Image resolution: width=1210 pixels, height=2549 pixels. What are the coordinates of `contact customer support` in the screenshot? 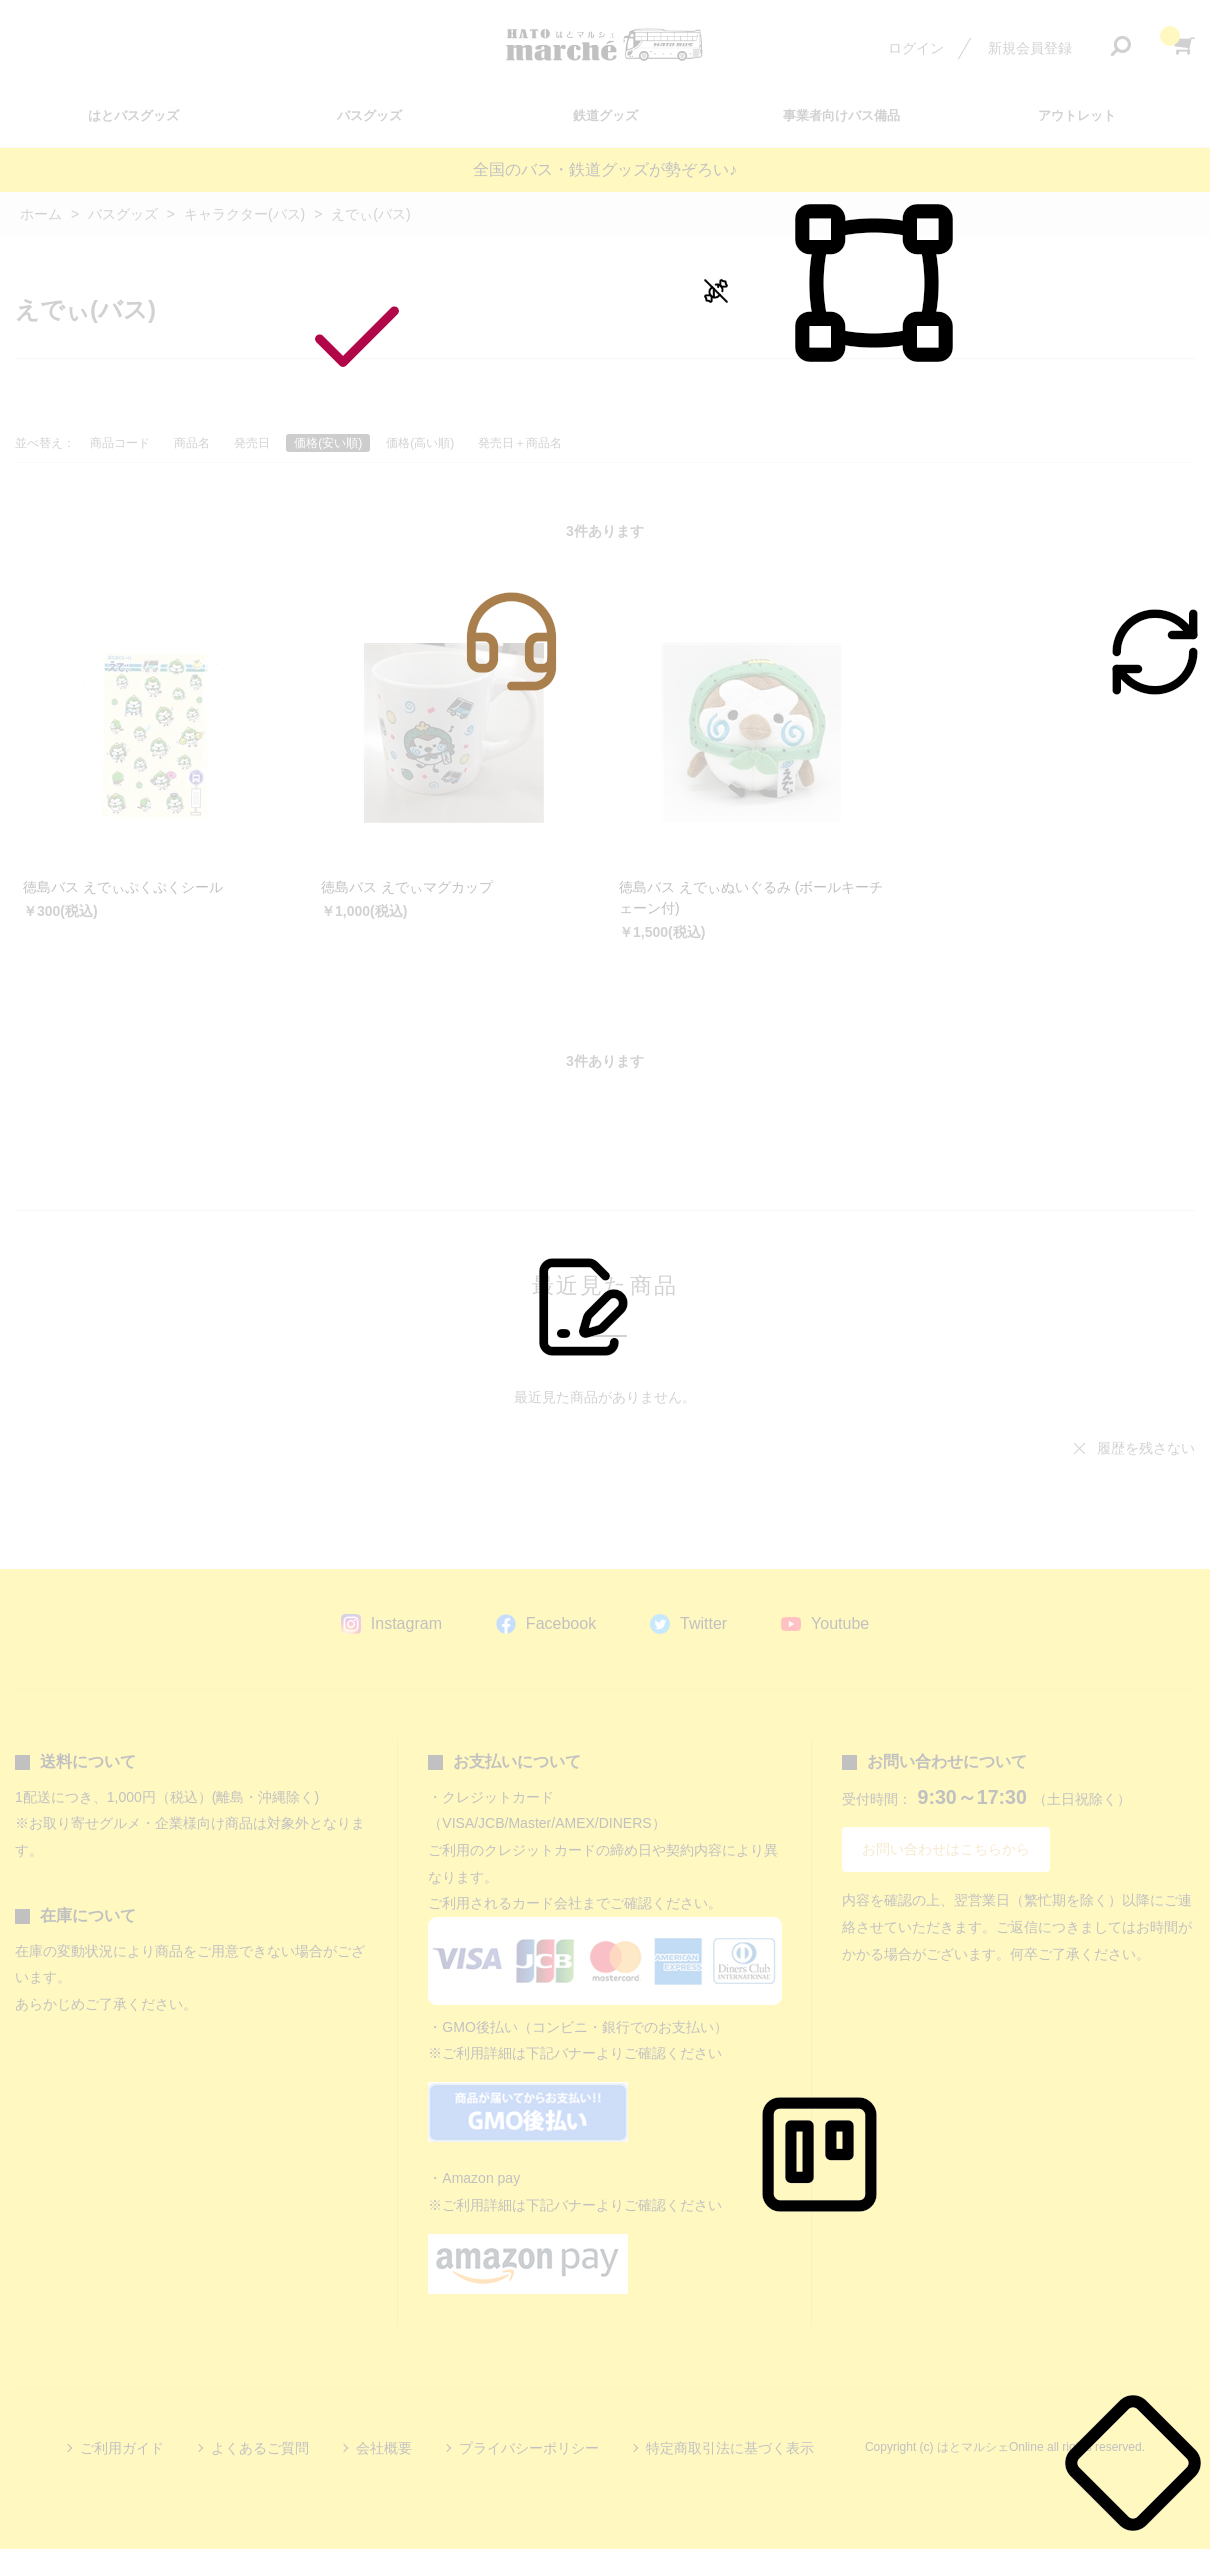 It's located at (511, 641).